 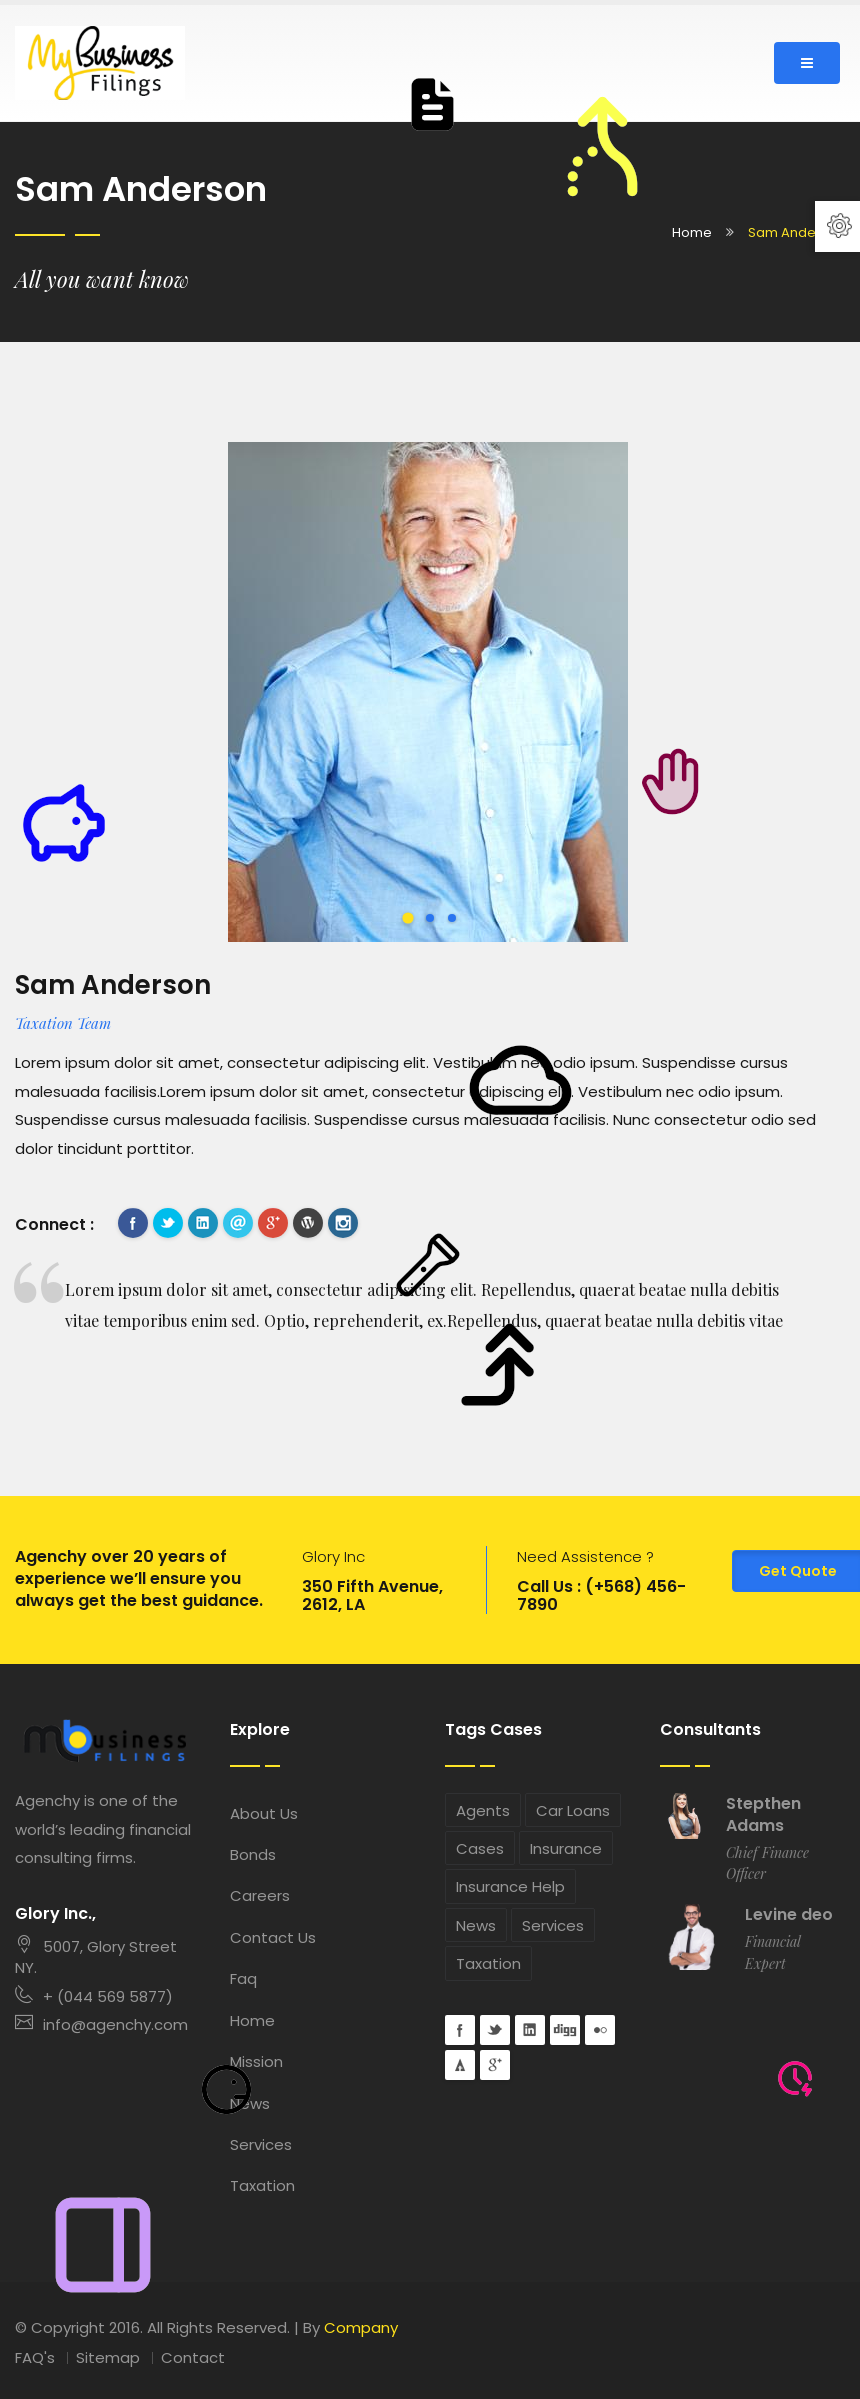 I want to click on access savings or piggy bank feature, so click(x=64, y=825).